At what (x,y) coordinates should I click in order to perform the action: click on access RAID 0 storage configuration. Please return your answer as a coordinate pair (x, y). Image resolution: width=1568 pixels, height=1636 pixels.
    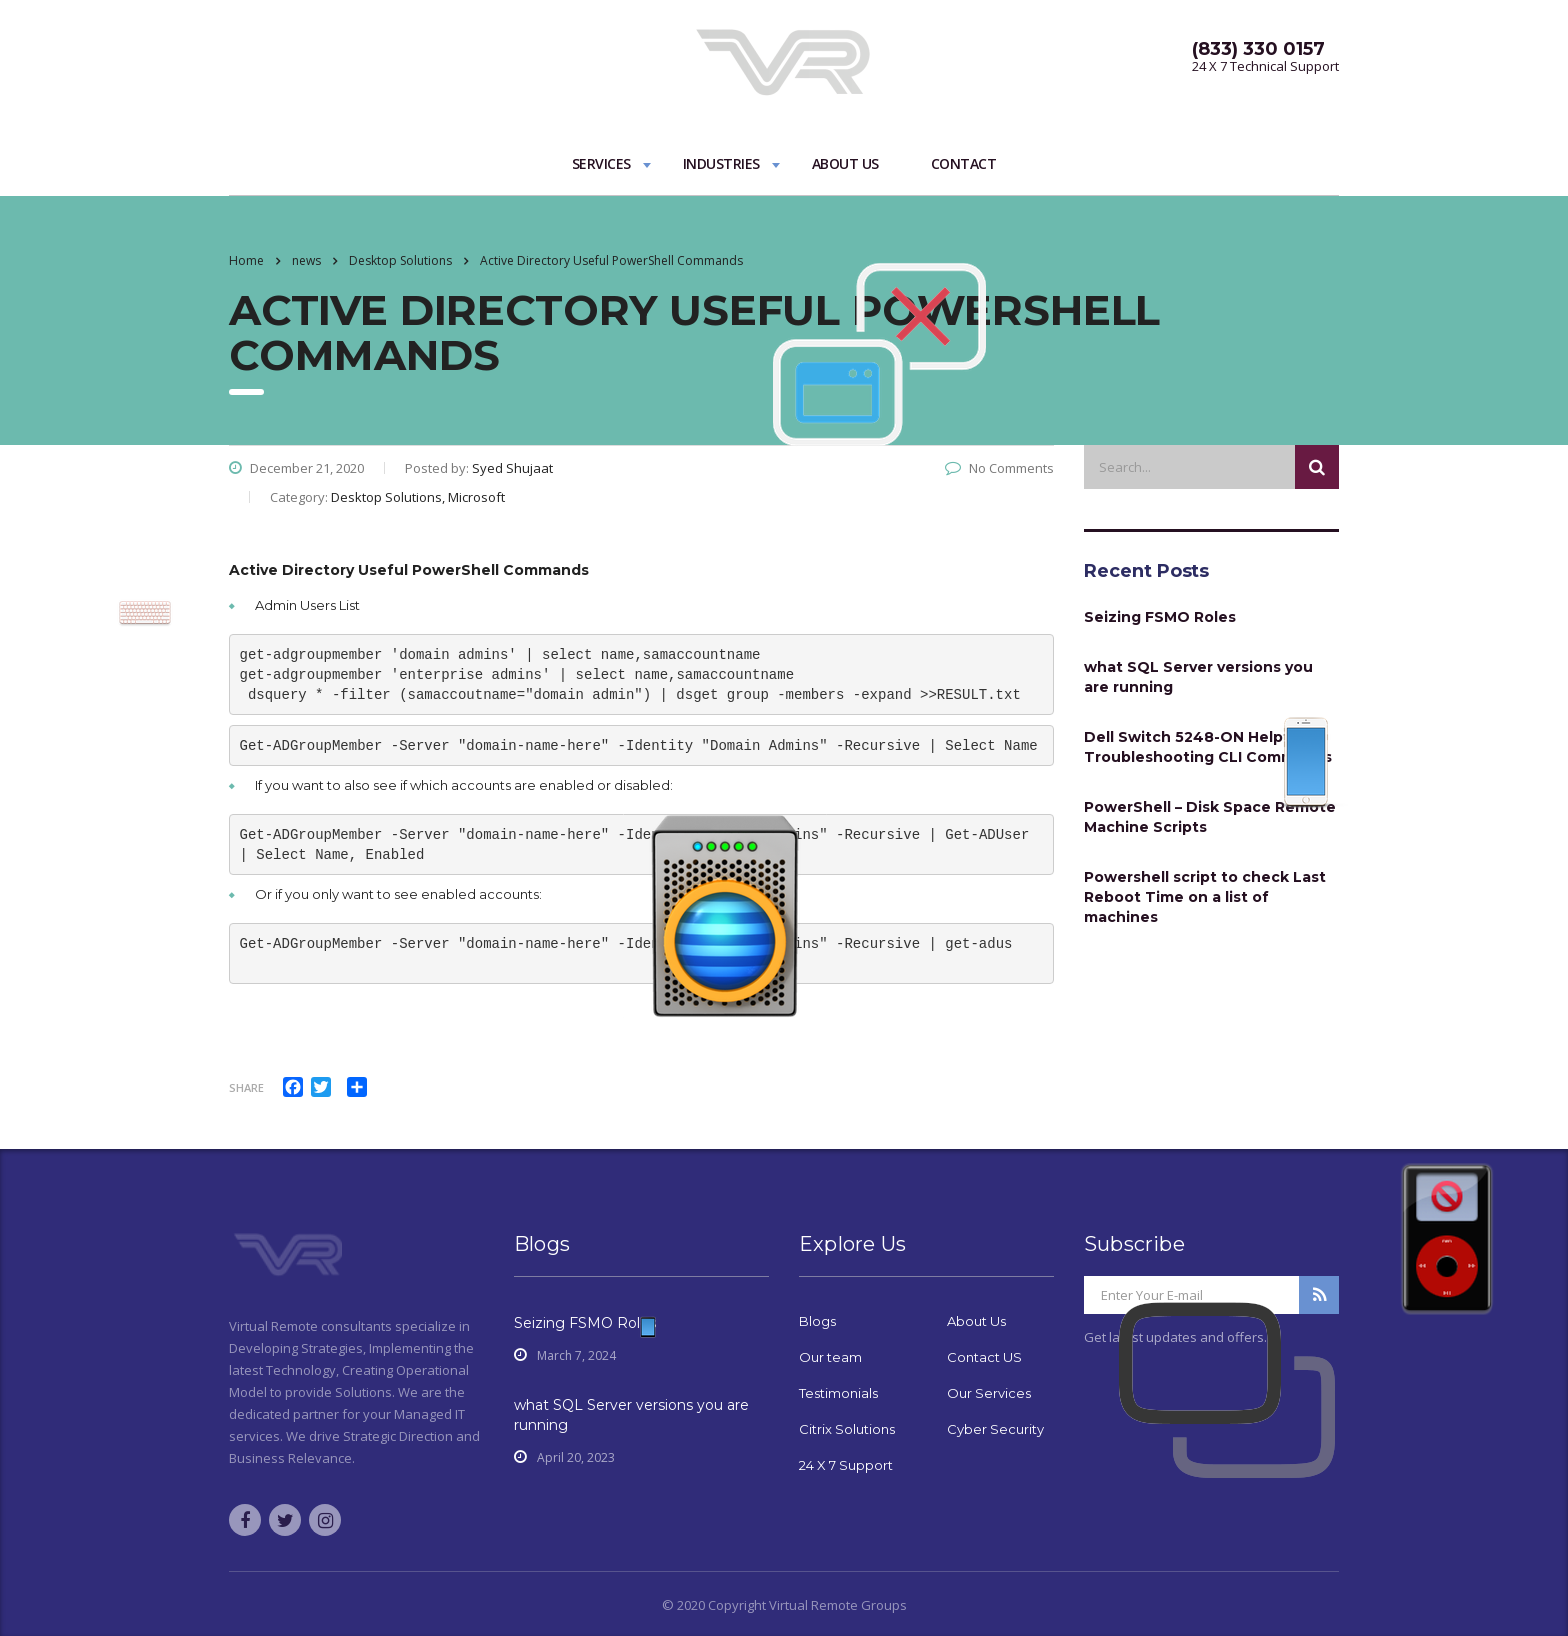
    Looking at the image, I should click on (725, 916).